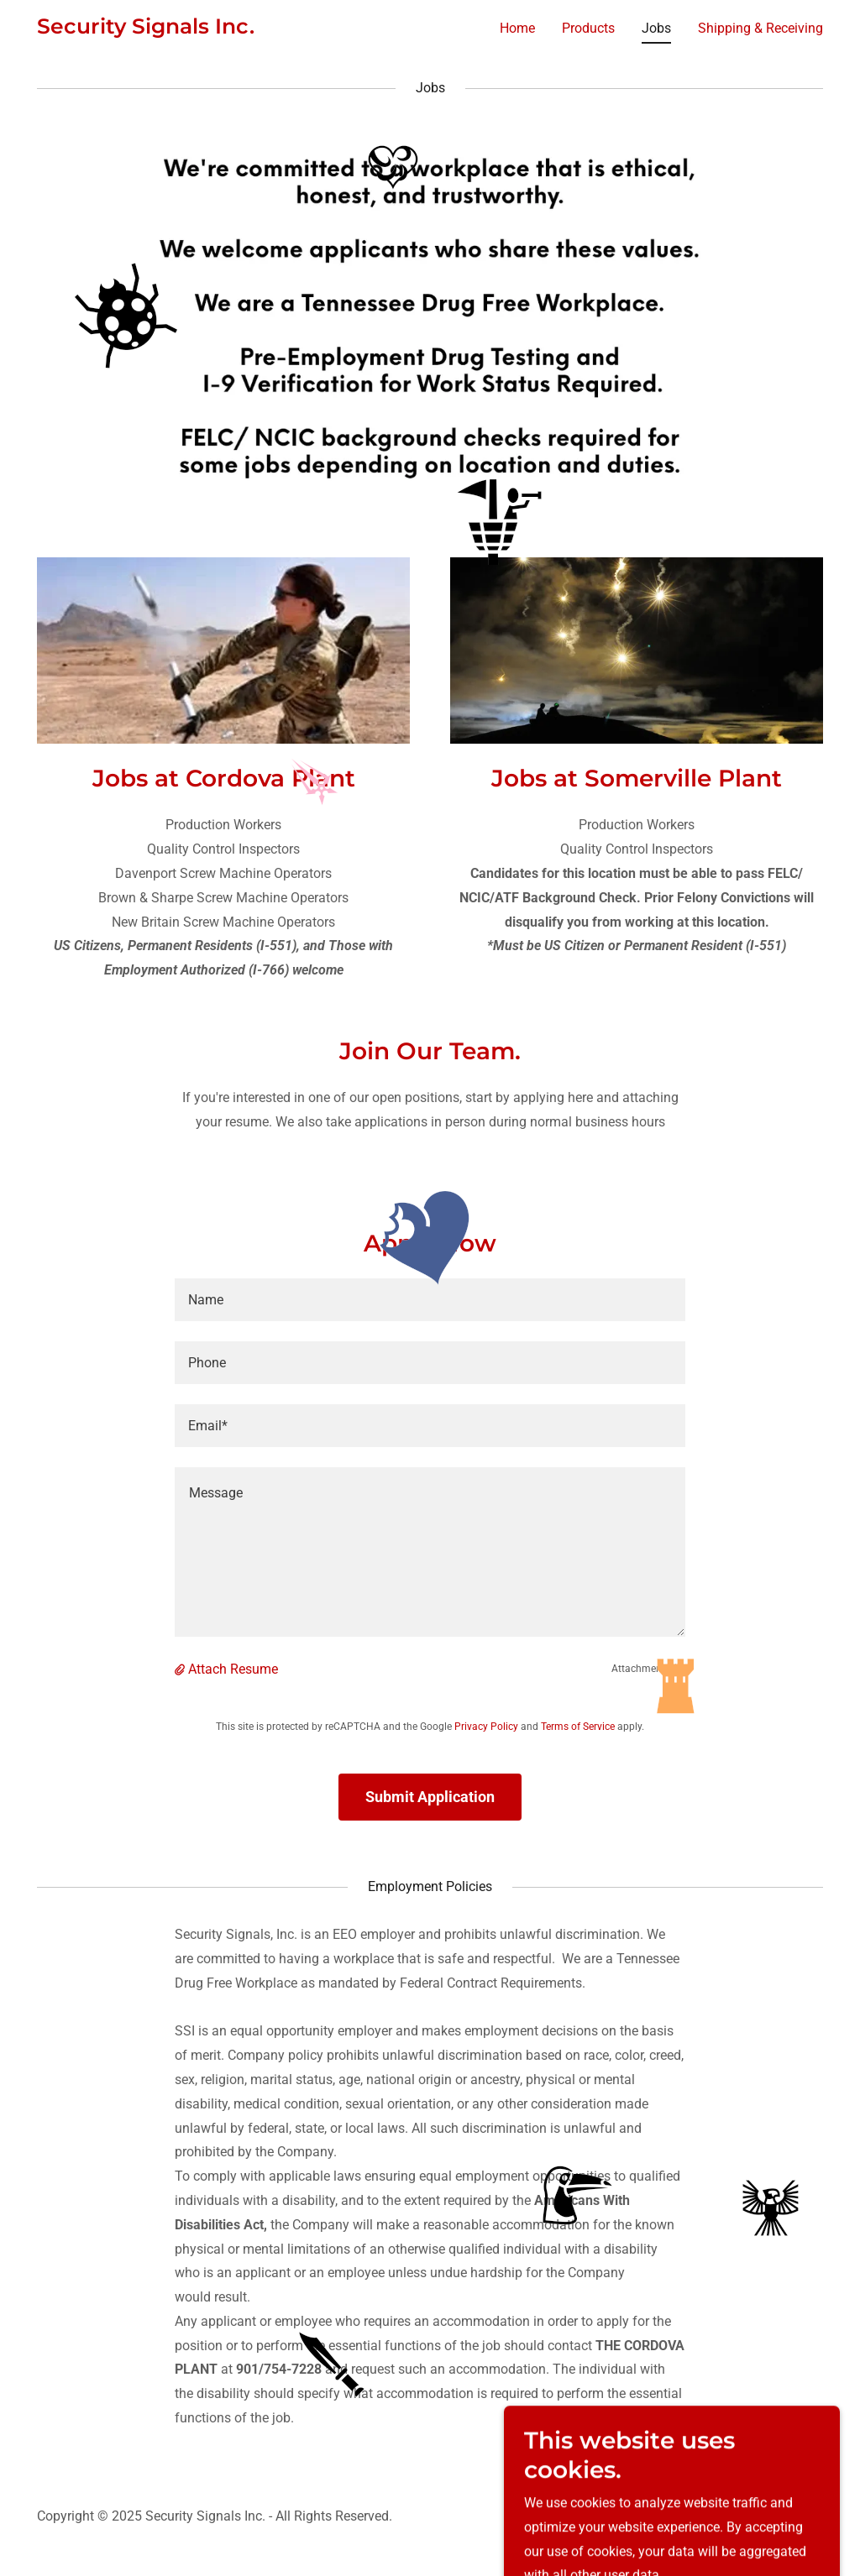 Image resolution: width=860 pixels, height=2576 pixels. I want to click on access the lookout or observation point, so click(499, 520).